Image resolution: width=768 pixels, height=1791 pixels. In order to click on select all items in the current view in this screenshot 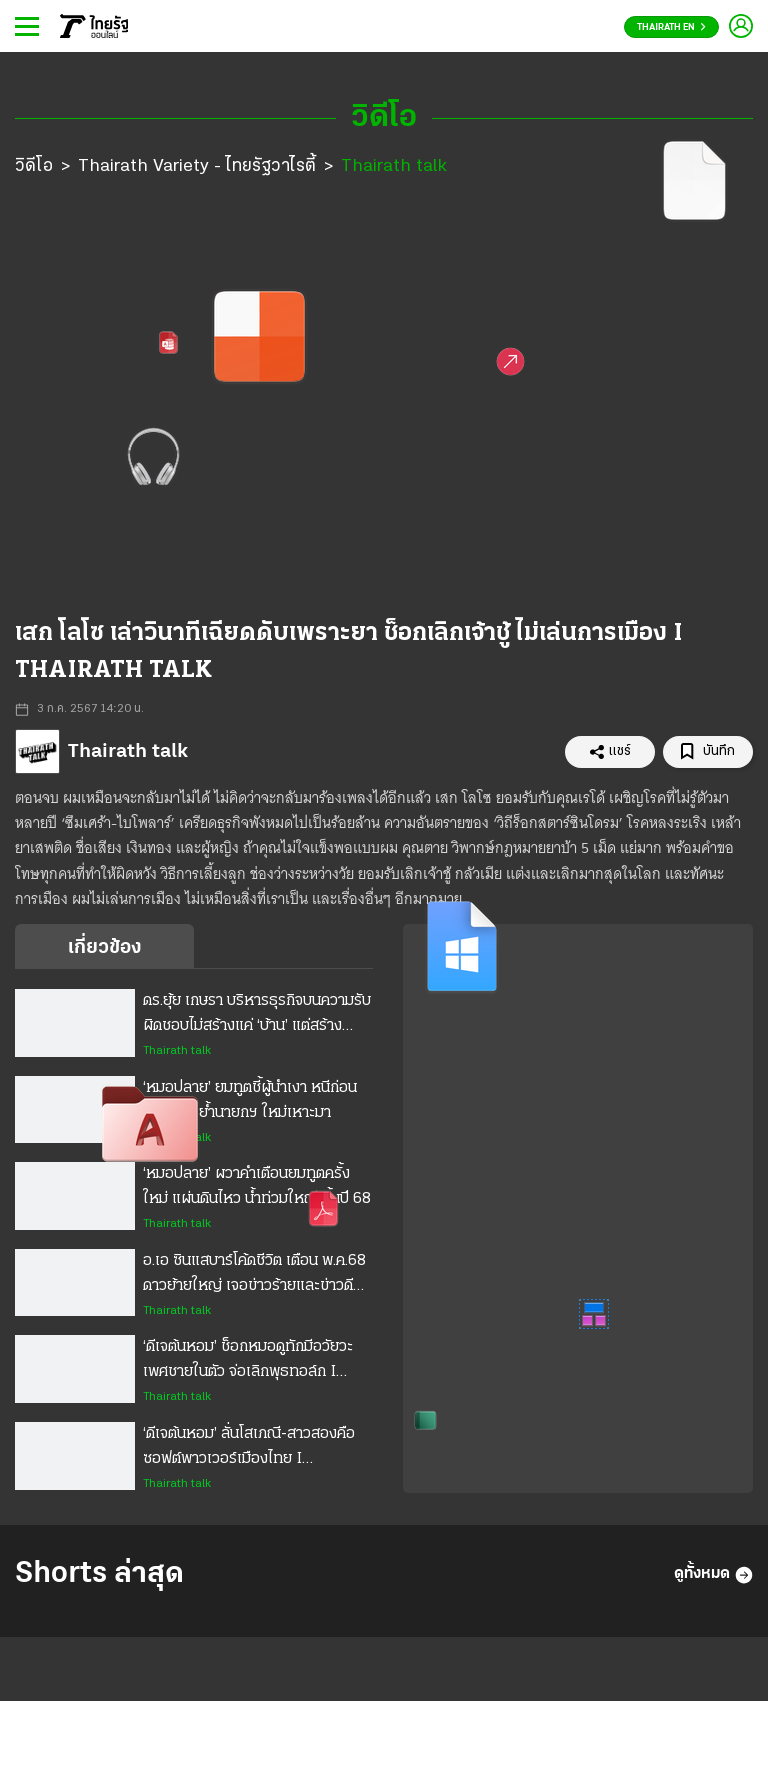, I will do `click(594, 1314)`.